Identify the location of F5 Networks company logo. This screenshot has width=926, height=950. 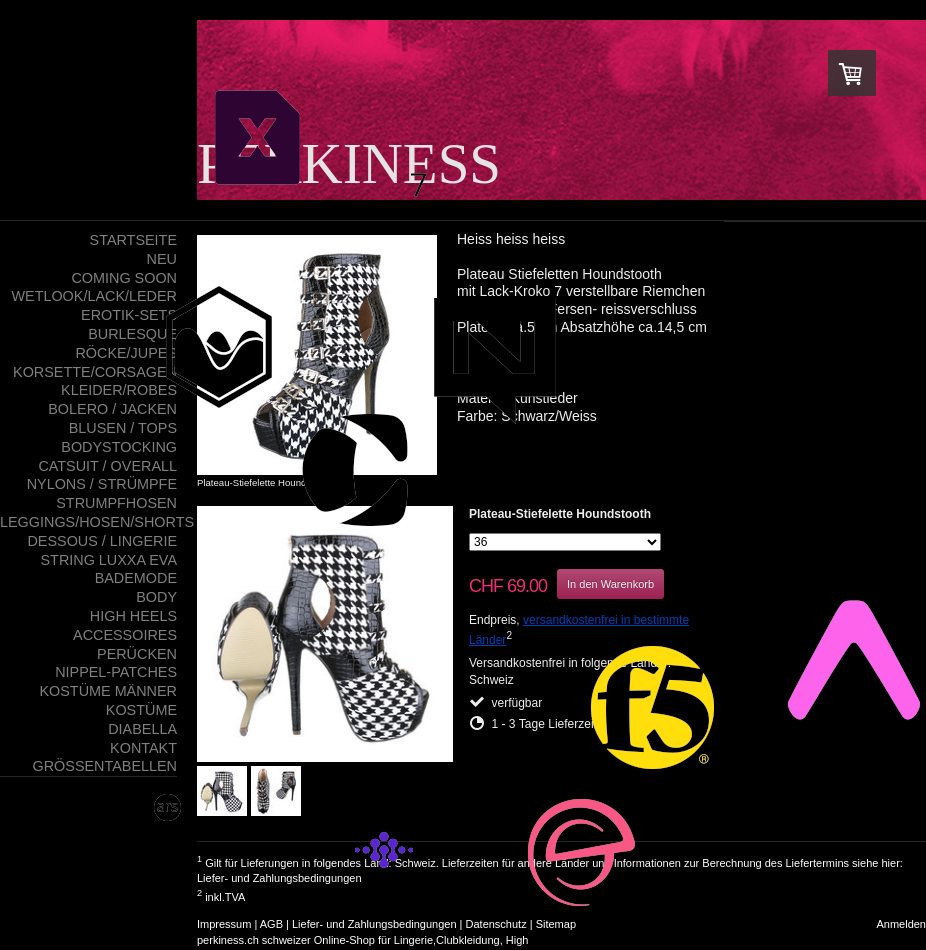
(652, 707).